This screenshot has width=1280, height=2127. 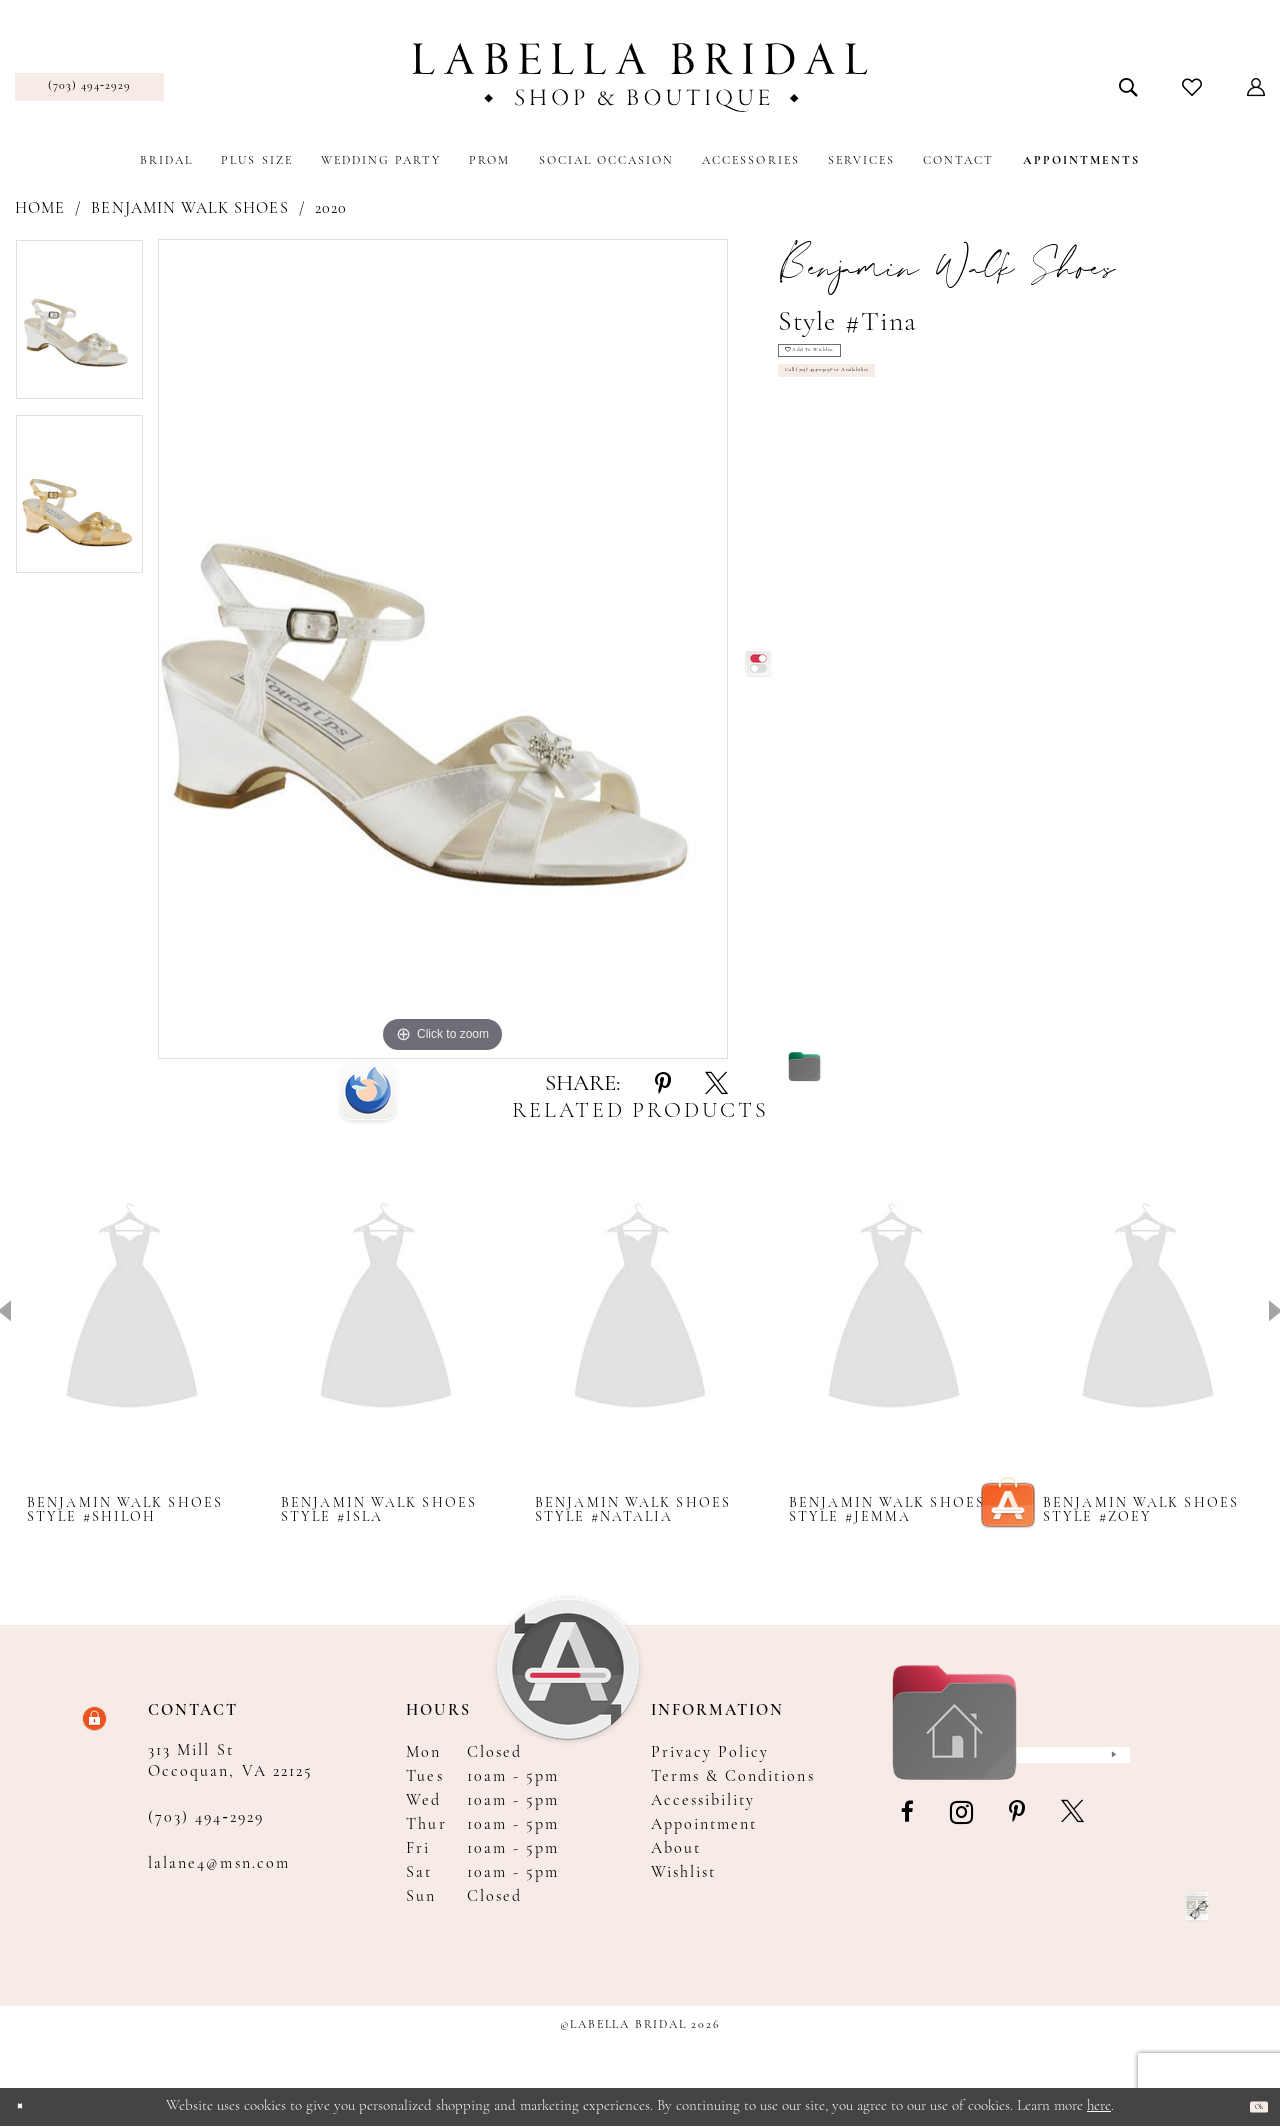 I want to click on open the software store to browse and install apps, so click(x=1008, y=1505).